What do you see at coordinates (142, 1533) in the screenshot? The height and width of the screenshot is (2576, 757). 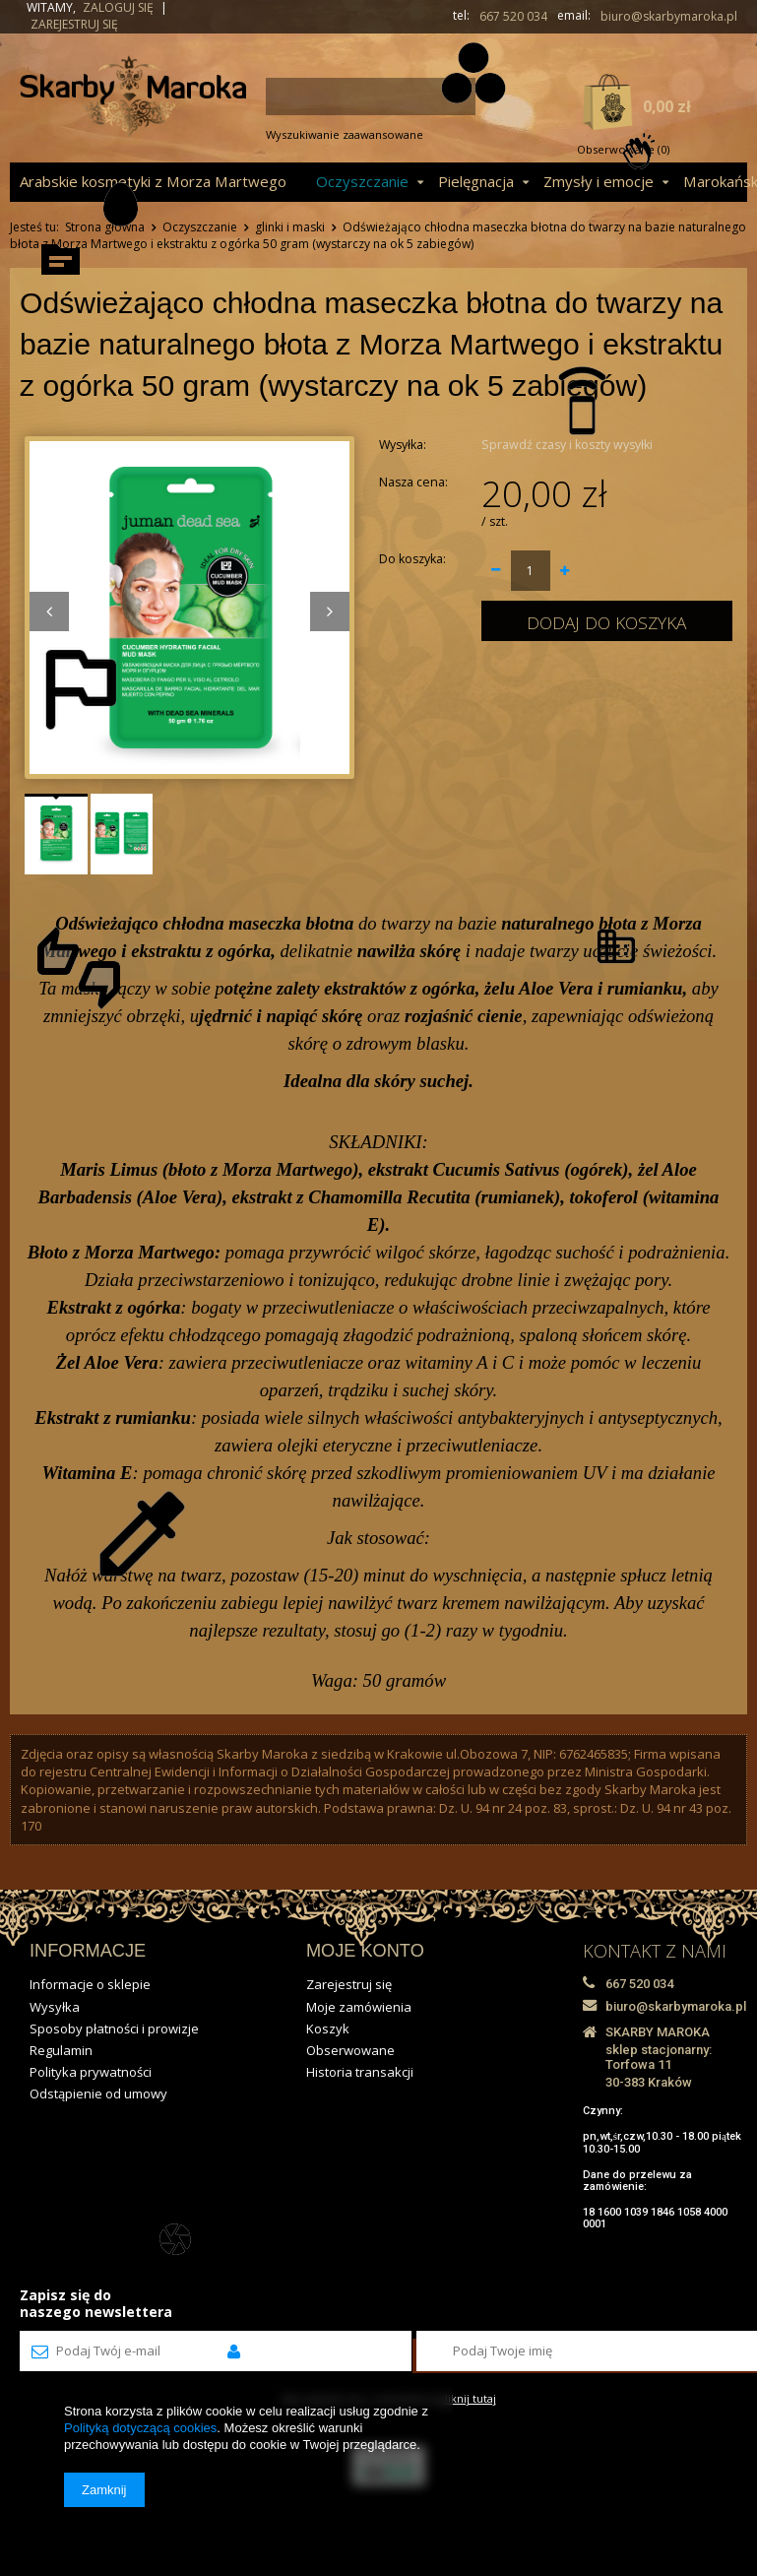 I see `pick a color from the canvas` at bounding box center [142, 1533].